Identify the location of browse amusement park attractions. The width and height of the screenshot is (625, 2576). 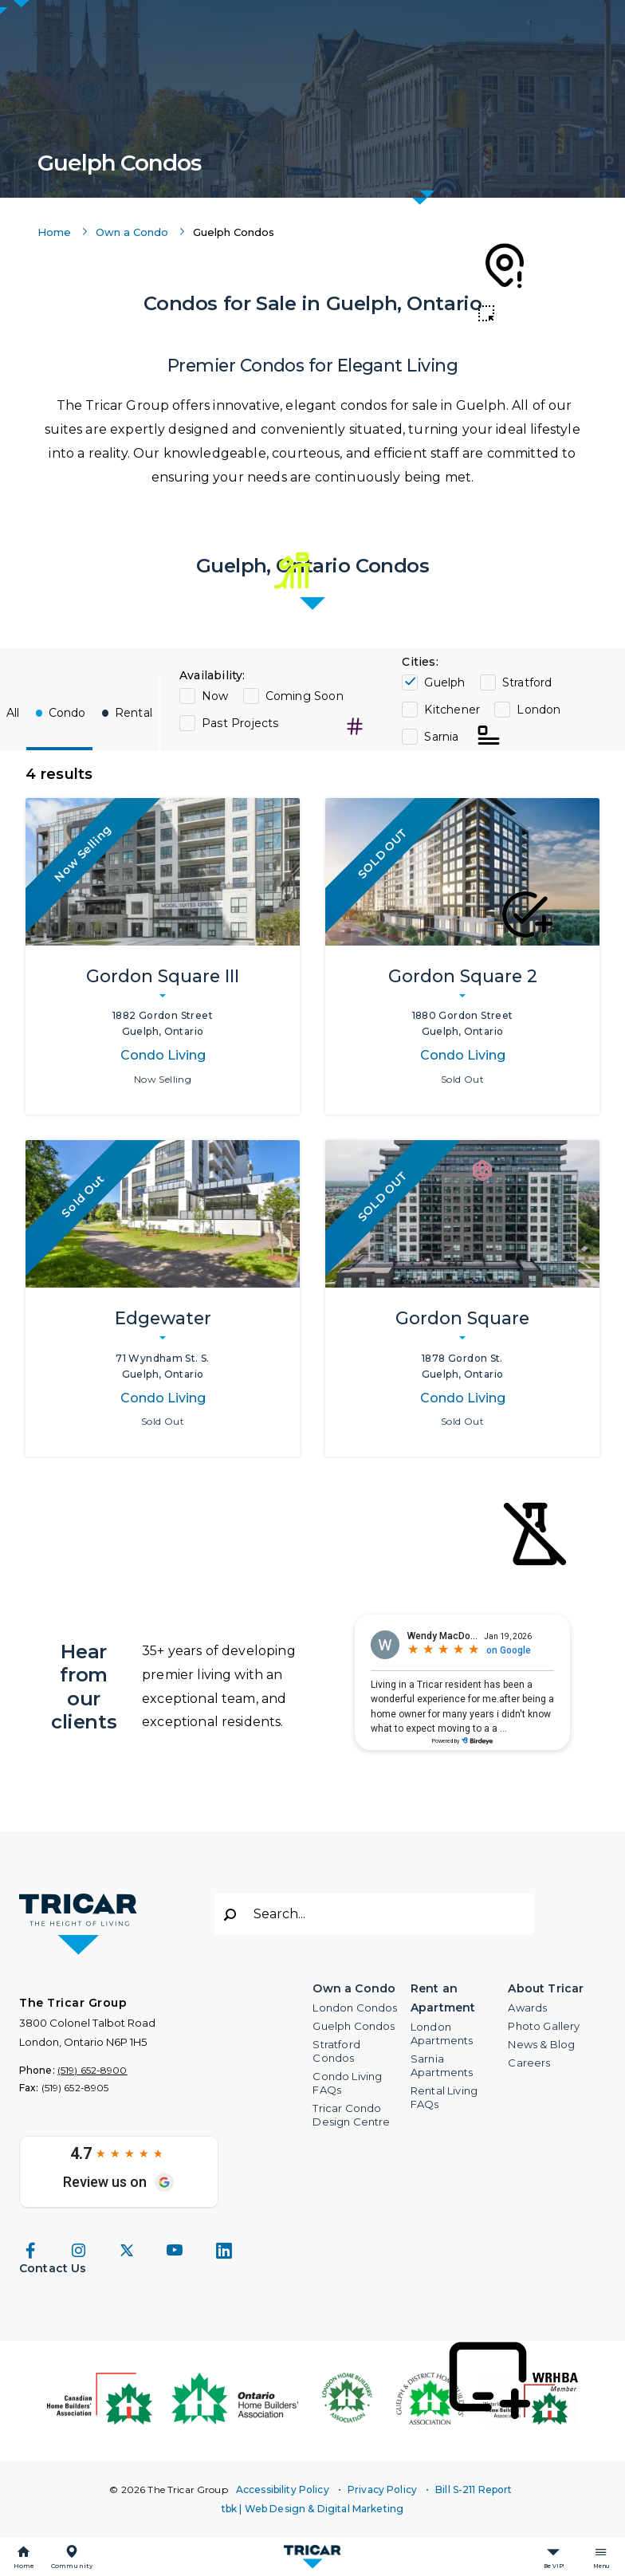
(292, 570).